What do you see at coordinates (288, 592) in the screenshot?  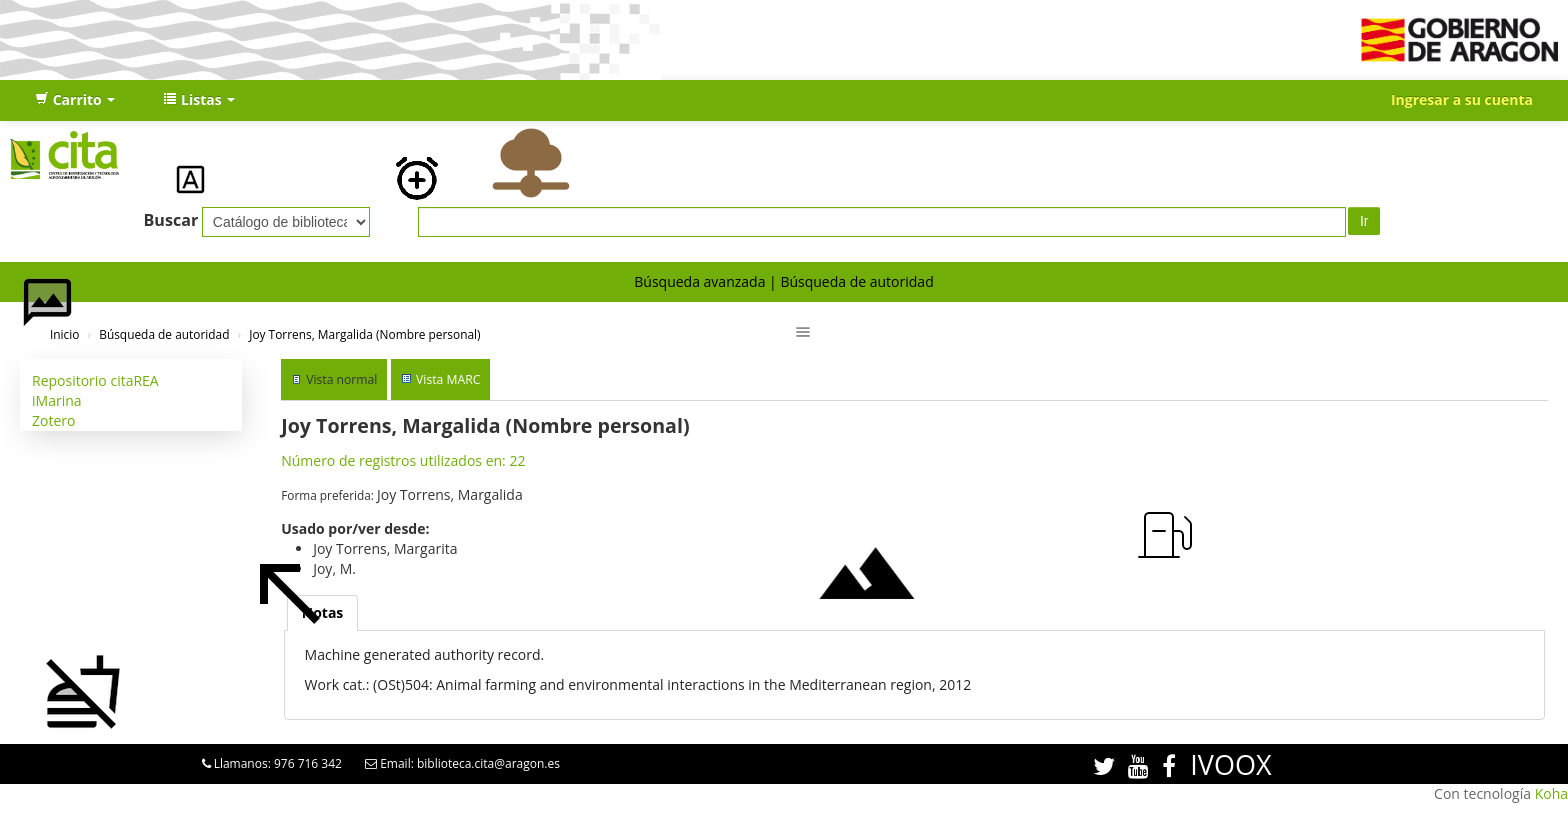 I see `navigate to the northwest direction` at bounding box center [288, 592].